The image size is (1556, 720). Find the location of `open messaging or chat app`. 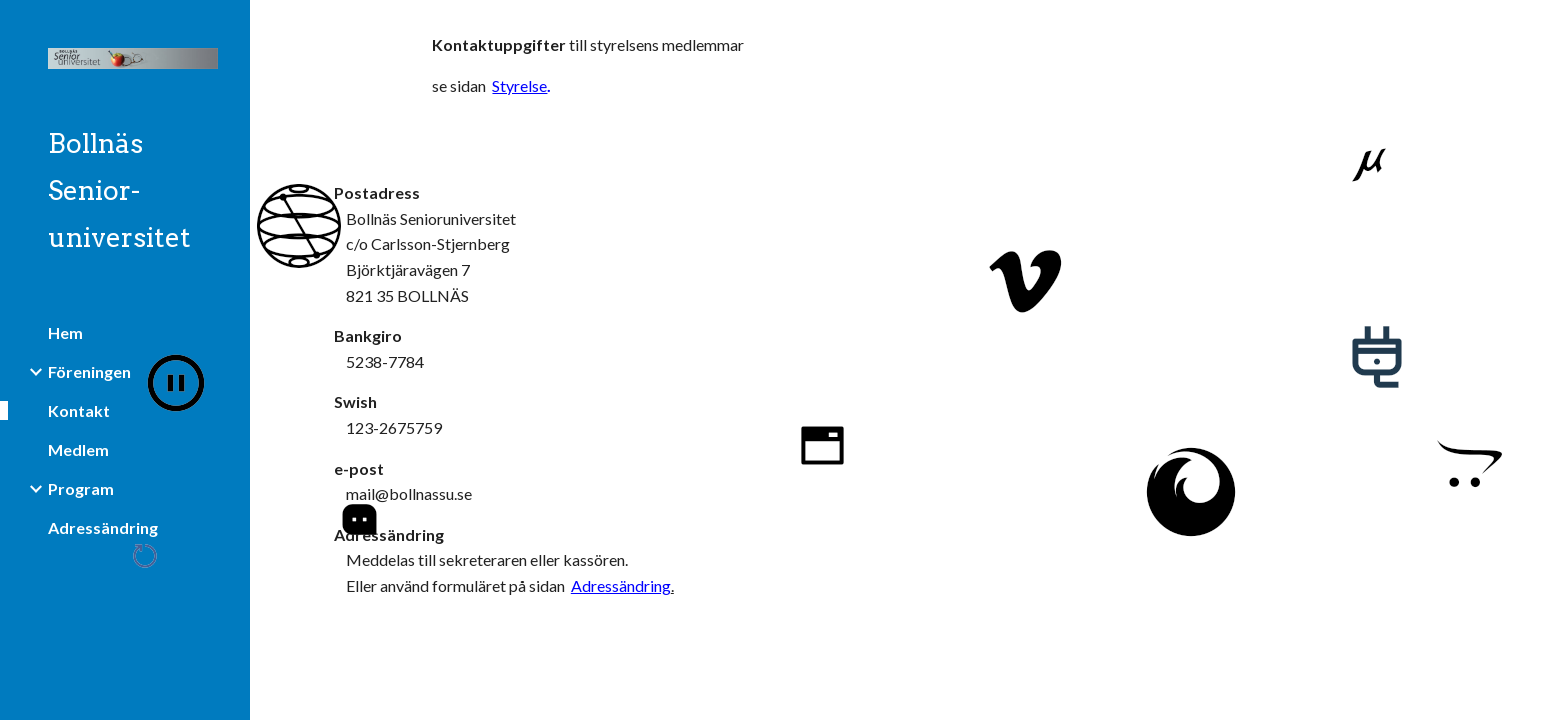

open messaging or chat app is located at coordinates (359, 519).